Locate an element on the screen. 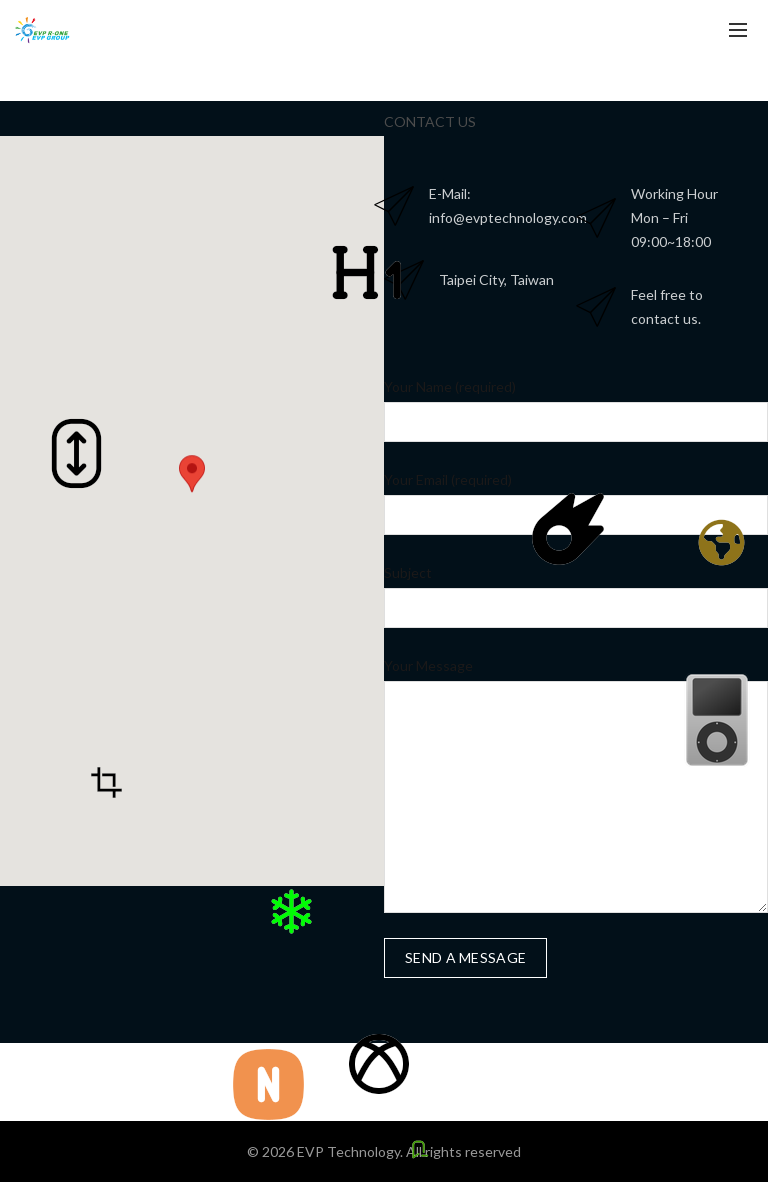 The width and height of the screenshot is (768, 1182). switch to global or worldwide settings is located at coordinates (721, 542).